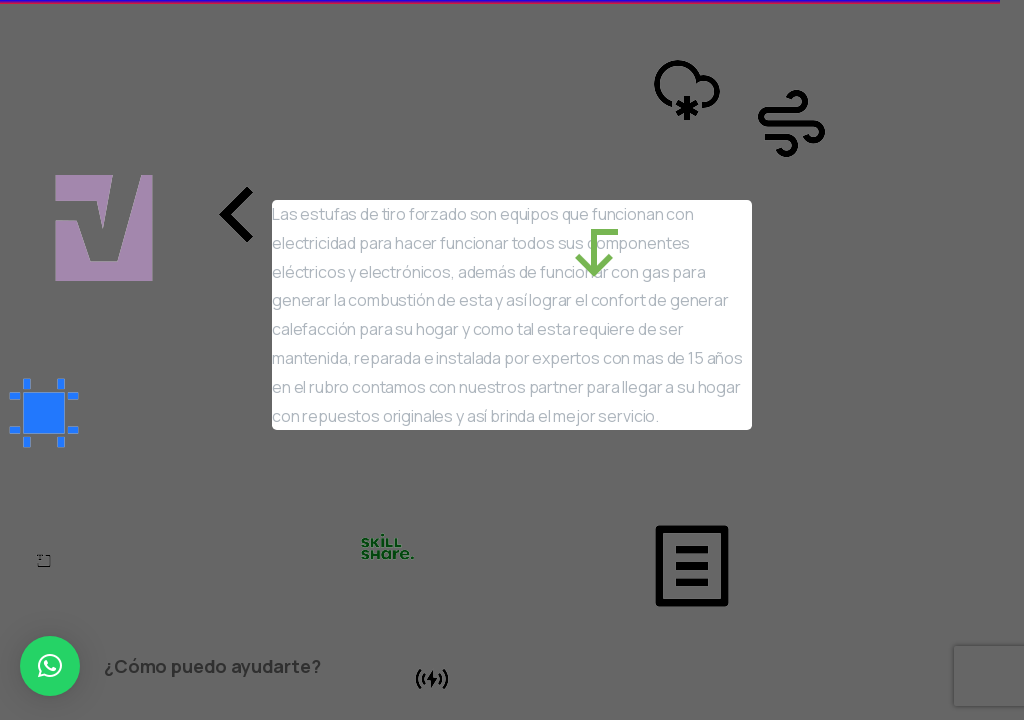 This screenshot has height=720, width=1024. I want to click on vBulletin forum software logo, so click(104, 228).